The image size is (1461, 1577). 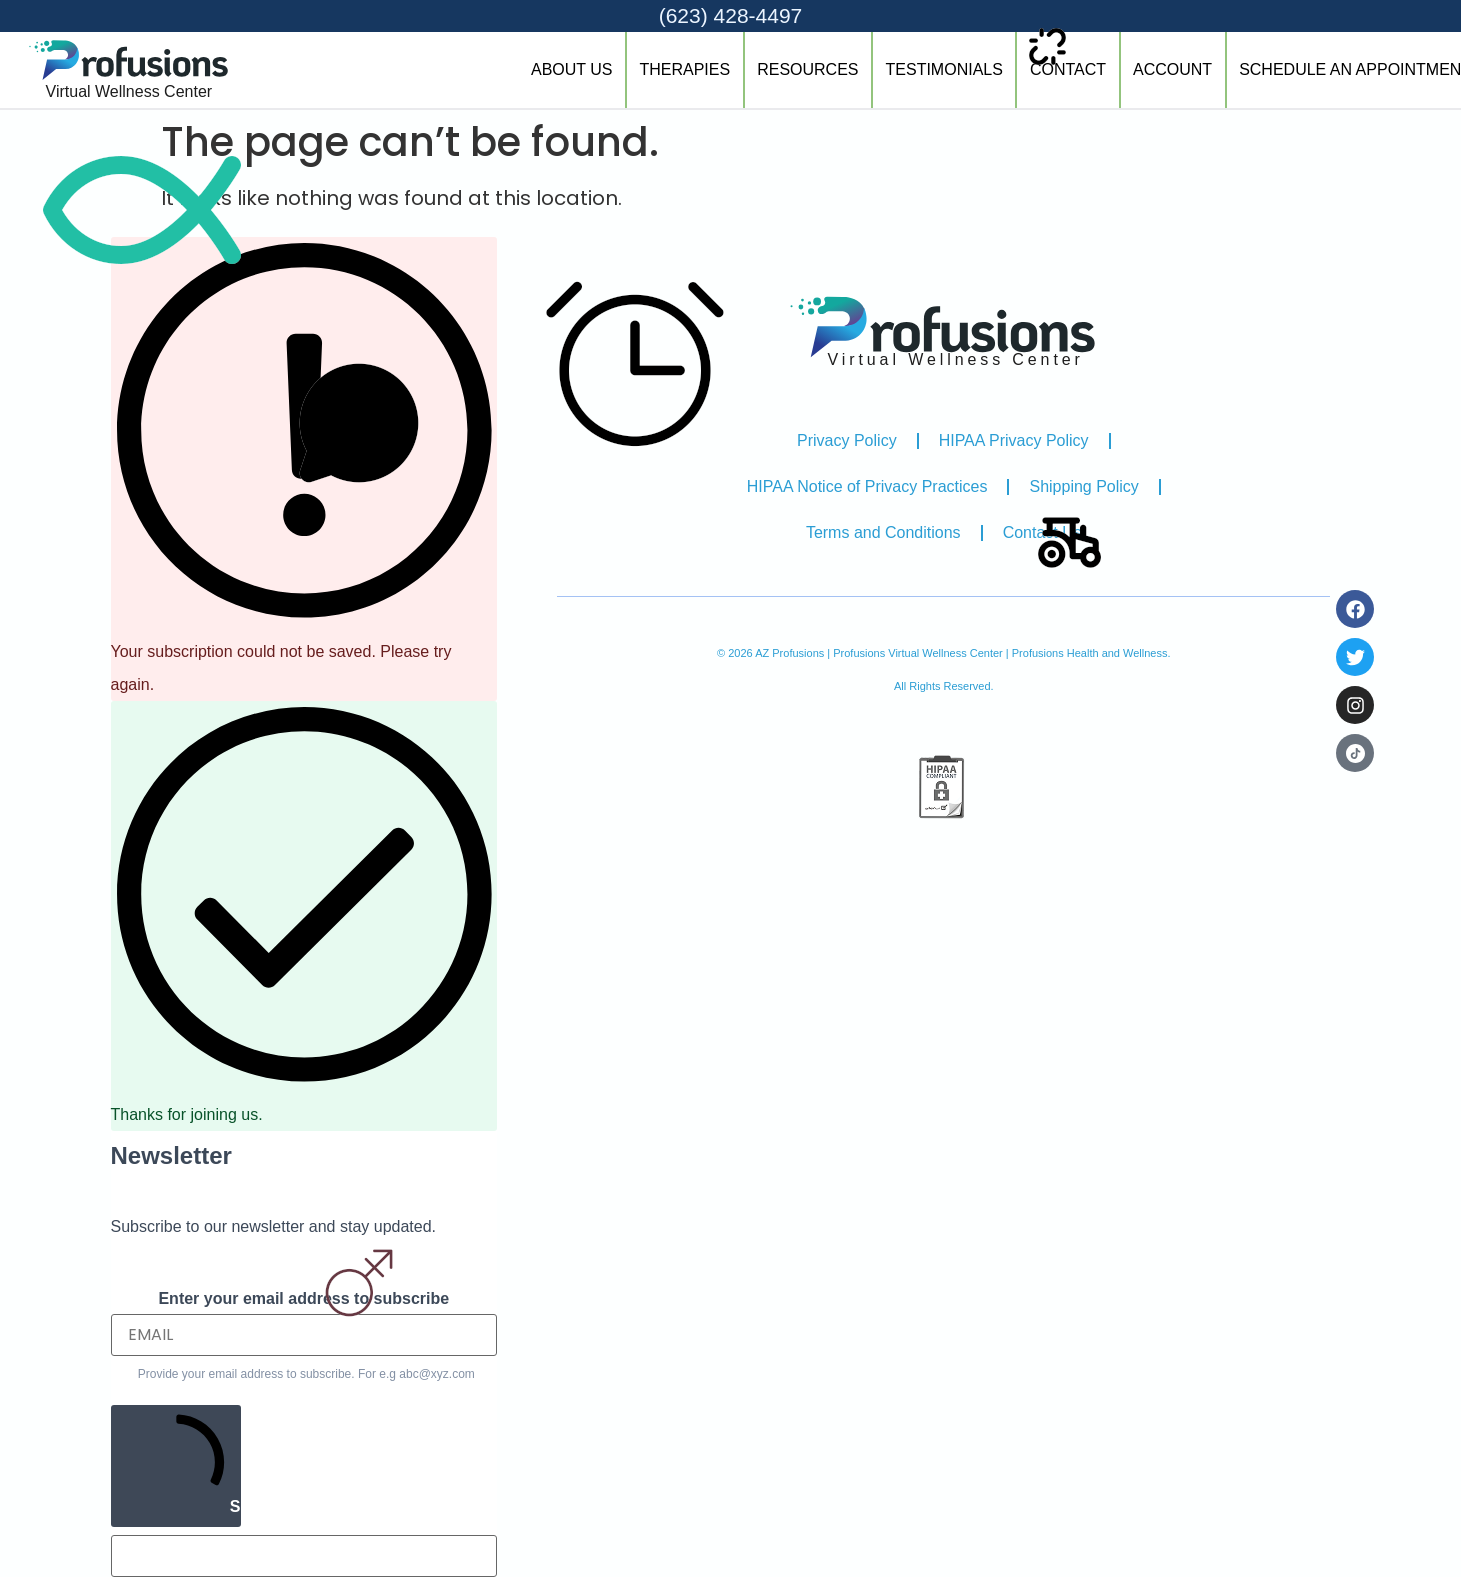 I want to click on access farming or agricultural features, so click(x=1068, y=541).